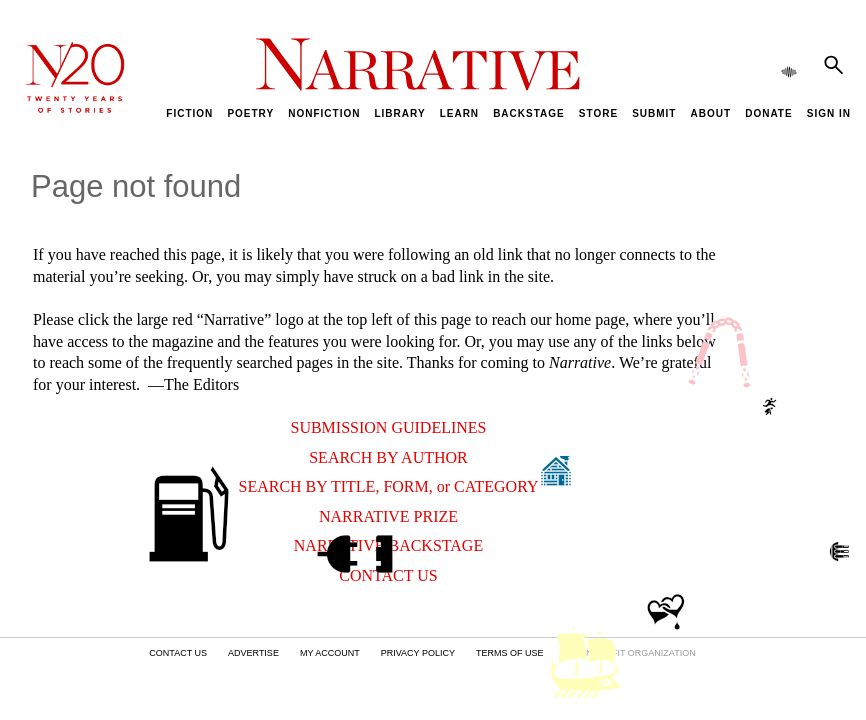 The height and width of the screenshot is (720, 866). I want to click on select nunchaku weapon in game inventory, so click(719, 352).